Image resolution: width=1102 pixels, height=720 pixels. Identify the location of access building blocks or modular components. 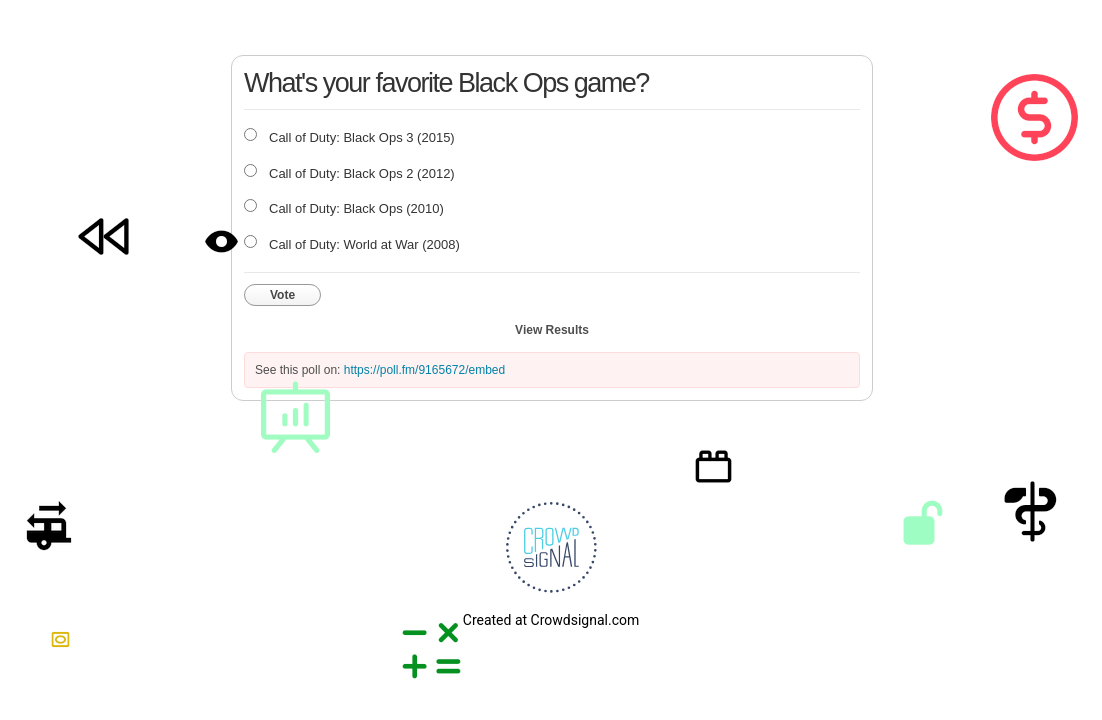
(713, 466).